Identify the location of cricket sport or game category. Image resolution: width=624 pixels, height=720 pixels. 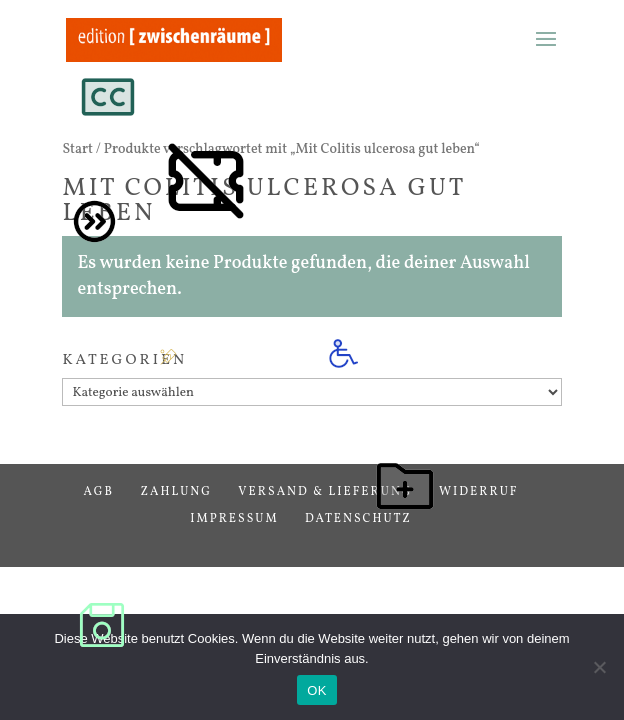
(167, 356).